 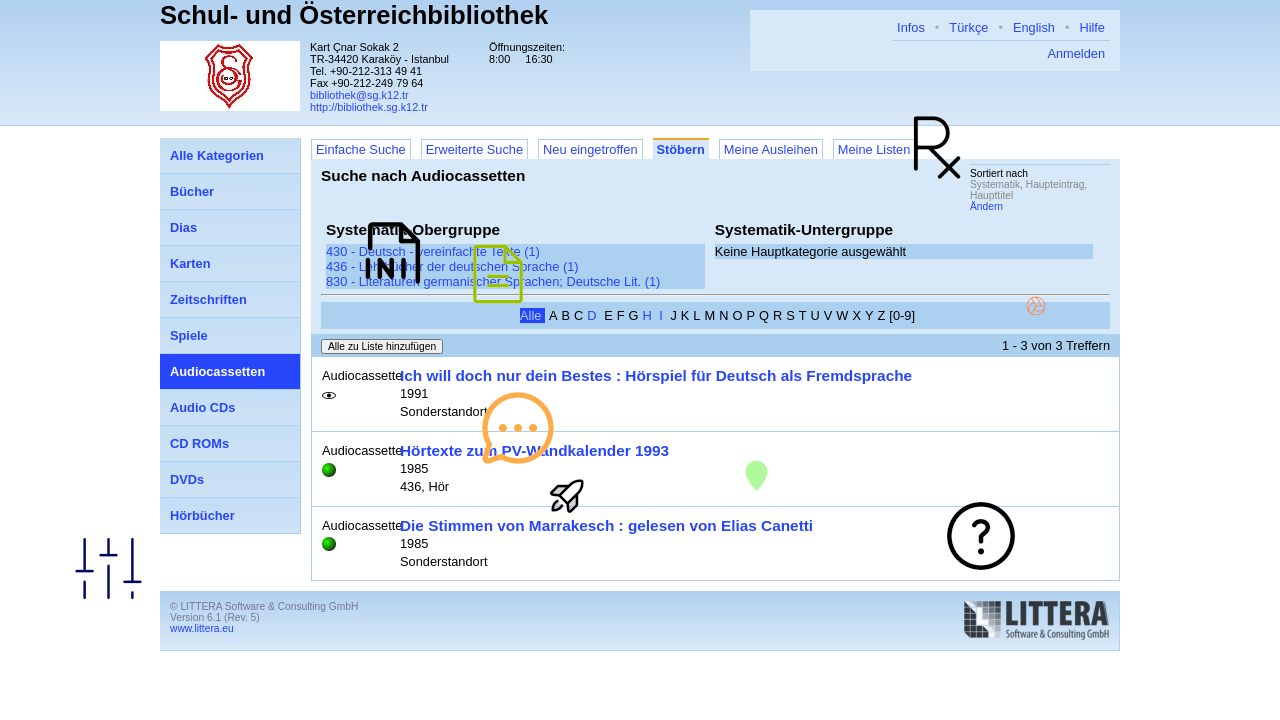 What do you see at coordinates (518, 428) in the screenshot?
I see `open chat or messaging` at bounding box center [518, 428].